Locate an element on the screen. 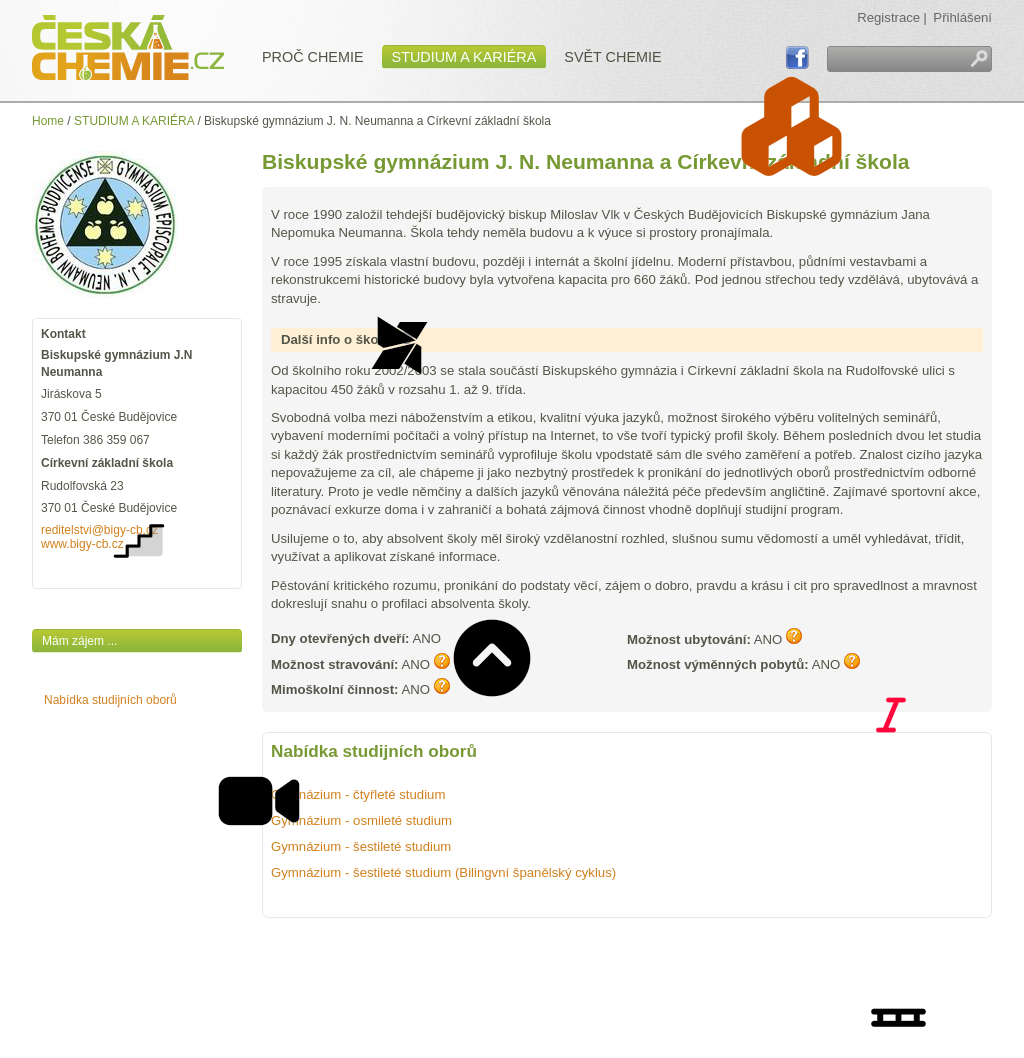  view step count or fitness progress is located at coordinates (139, 541).